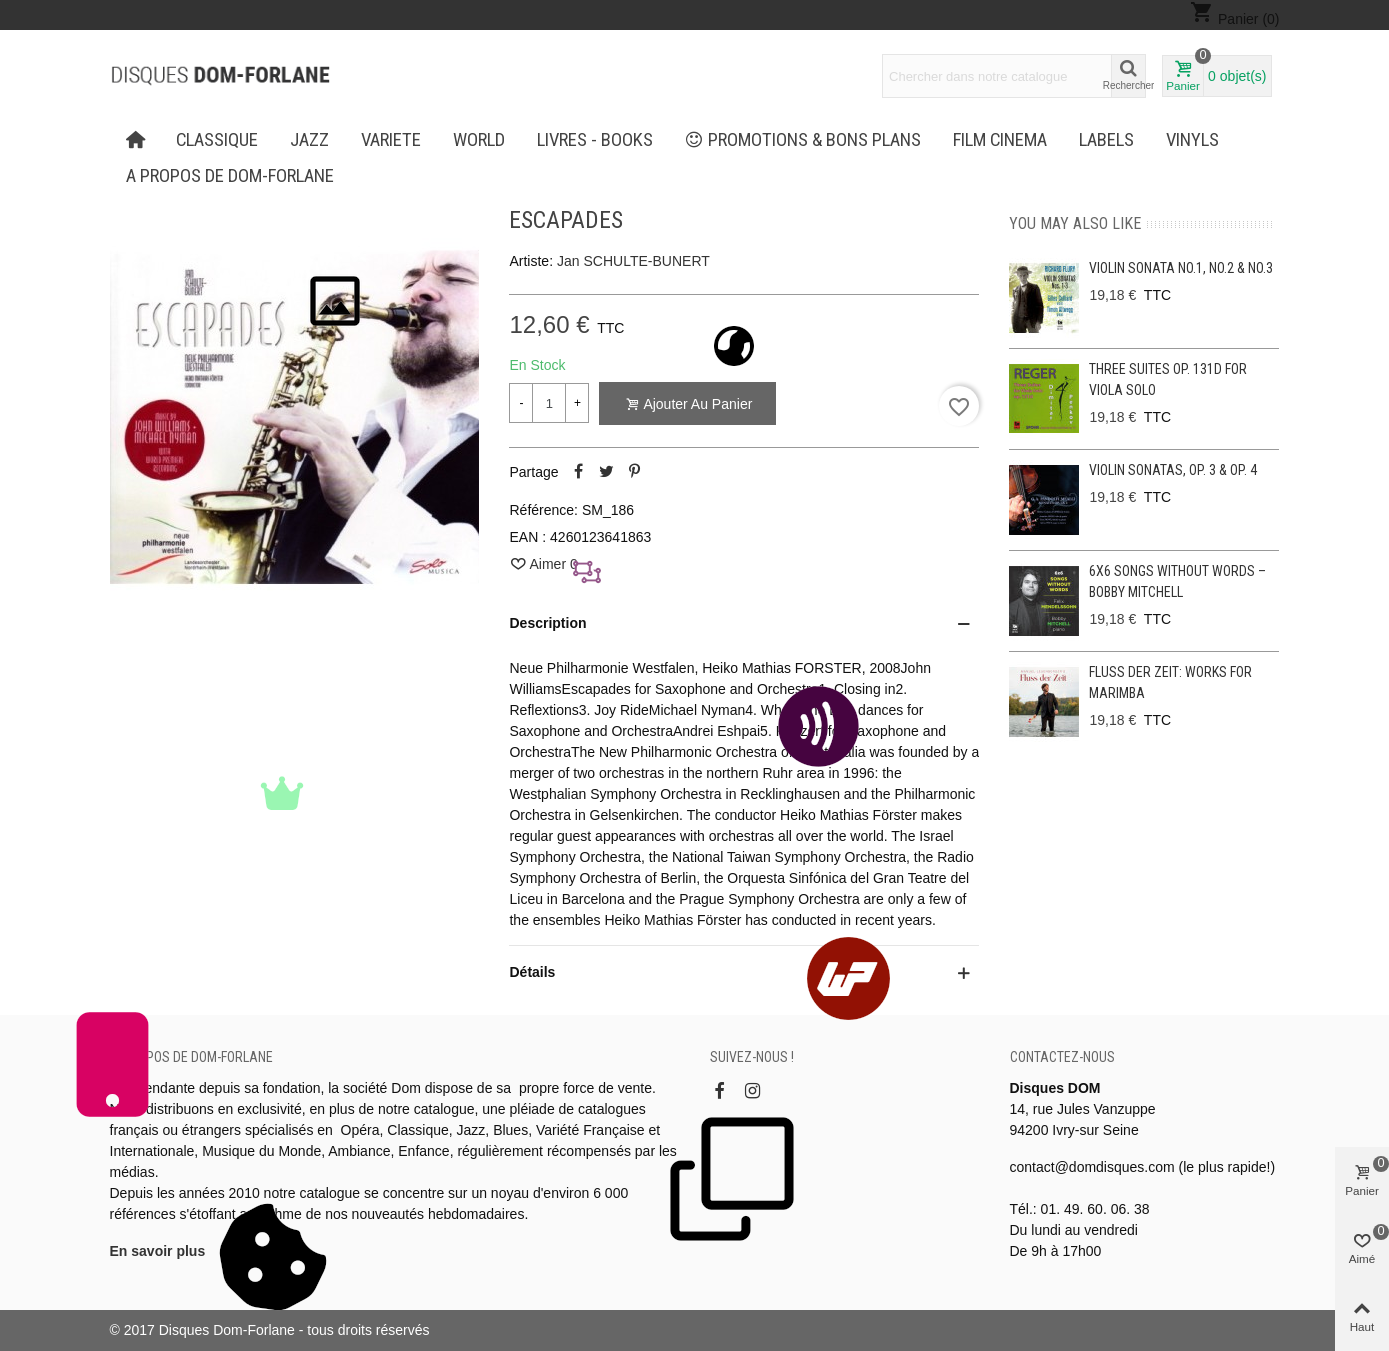 The image size is (1389, 1351). What do you see at coordinates (734, 346) in the screenshot?
I see `access global or international settings` at bounding box center [734, 346].